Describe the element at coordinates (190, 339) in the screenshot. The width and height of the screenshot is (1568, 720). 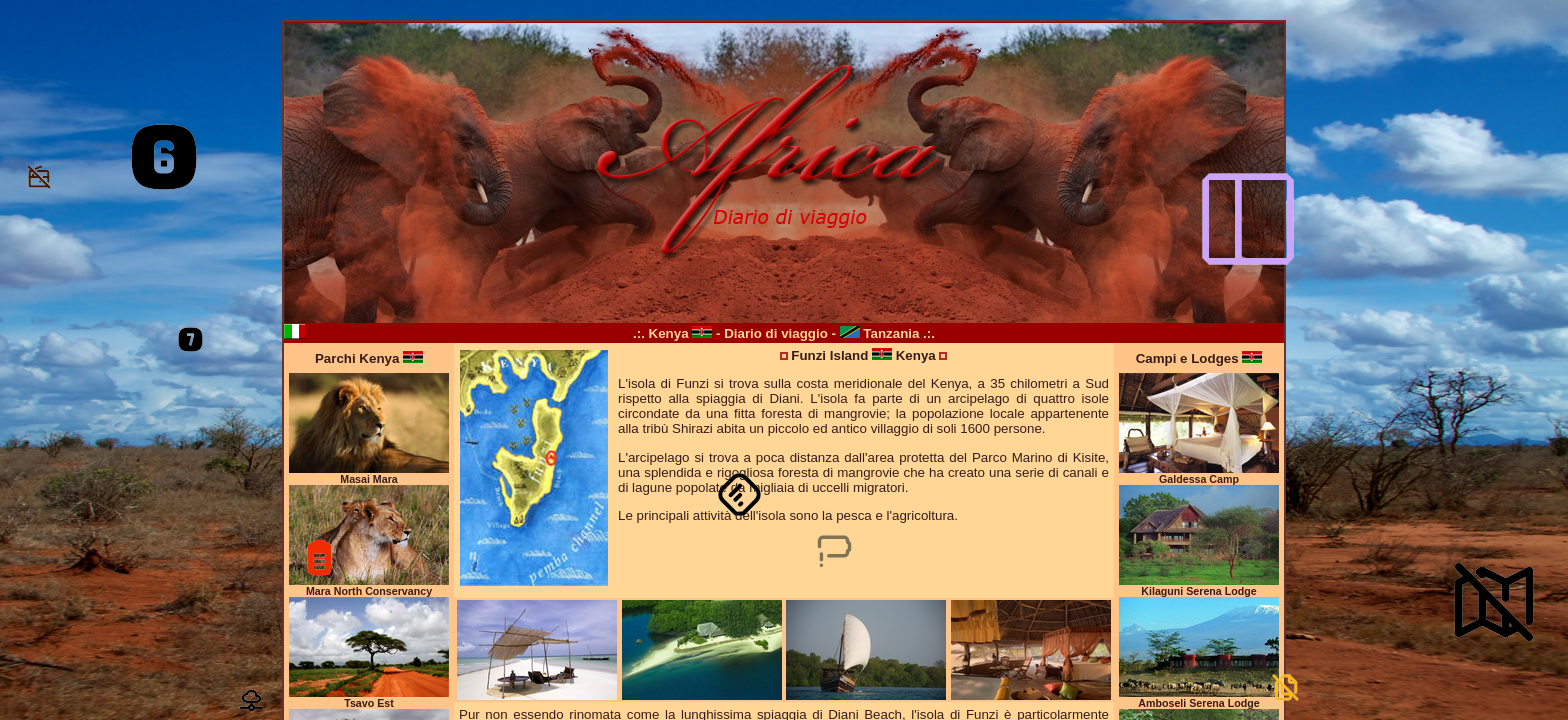
I see `indicates item number 7 in a list or sequence` at that location.